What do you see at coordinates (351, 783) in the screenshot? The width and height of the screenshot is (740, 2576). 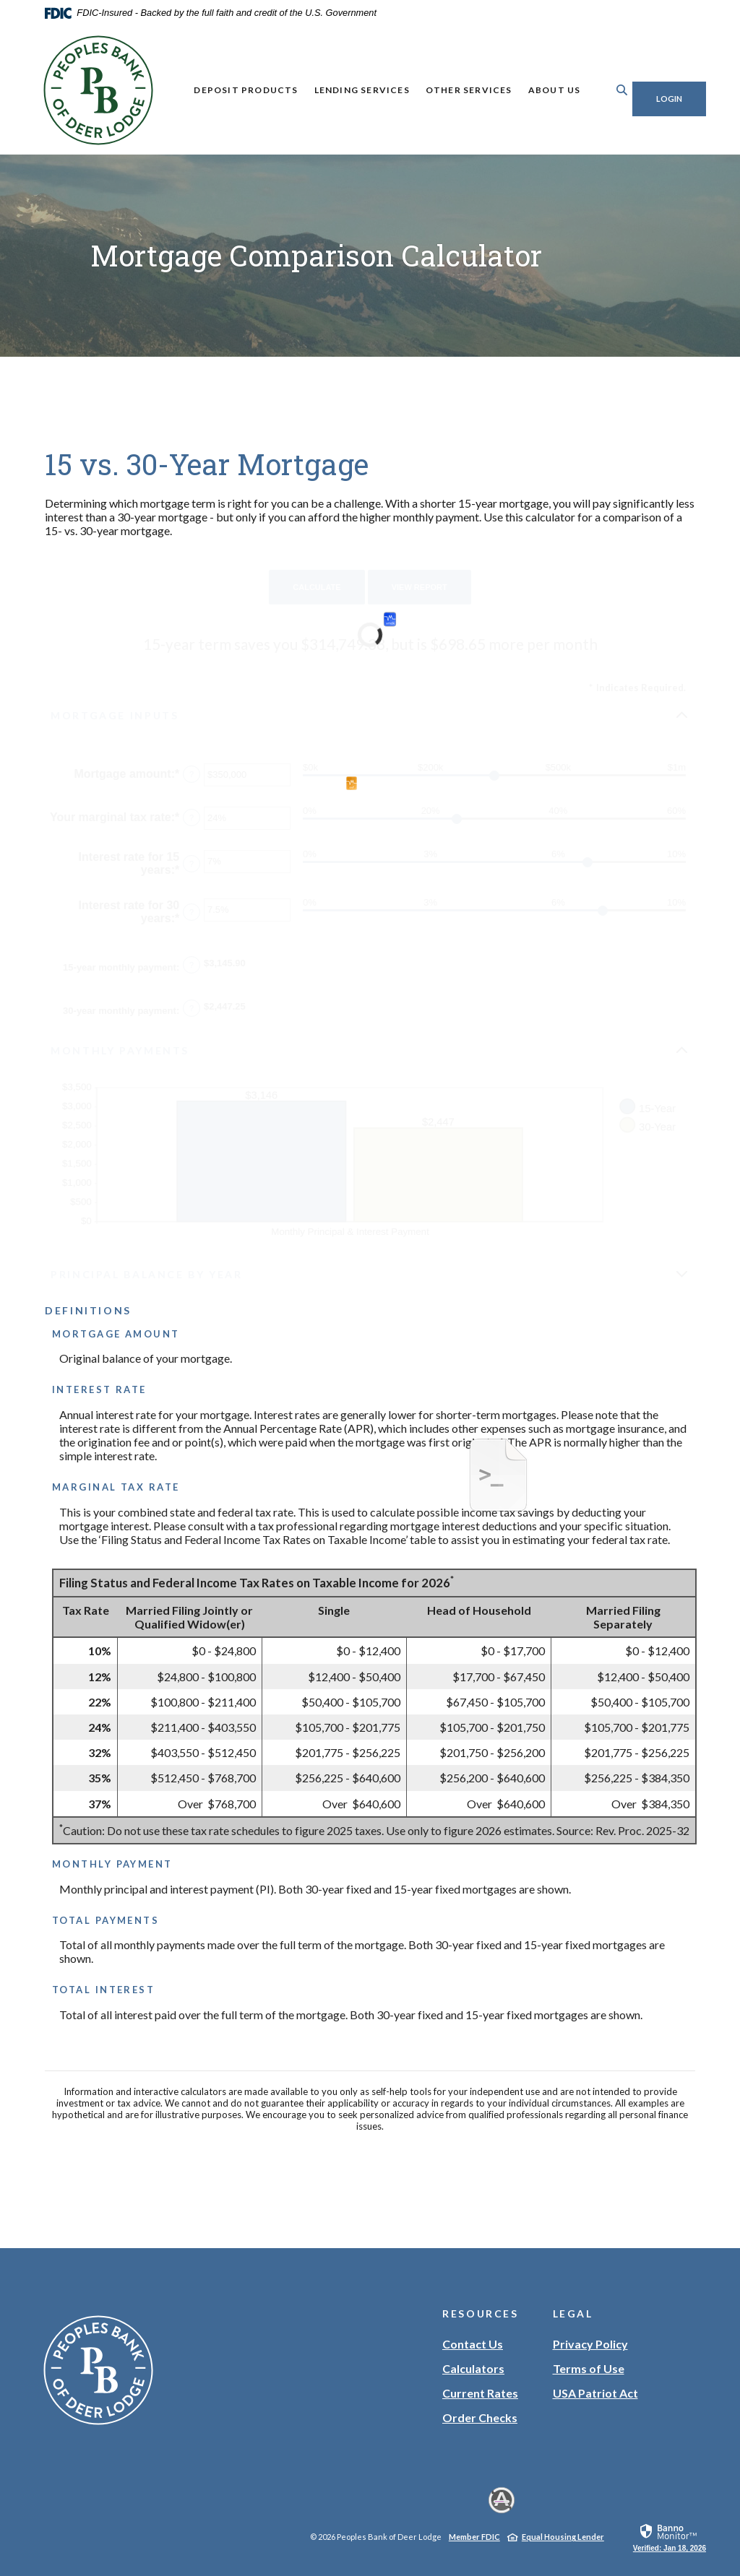 I see `virtualbox open virtualization format file` at bounding box center [351, 783].